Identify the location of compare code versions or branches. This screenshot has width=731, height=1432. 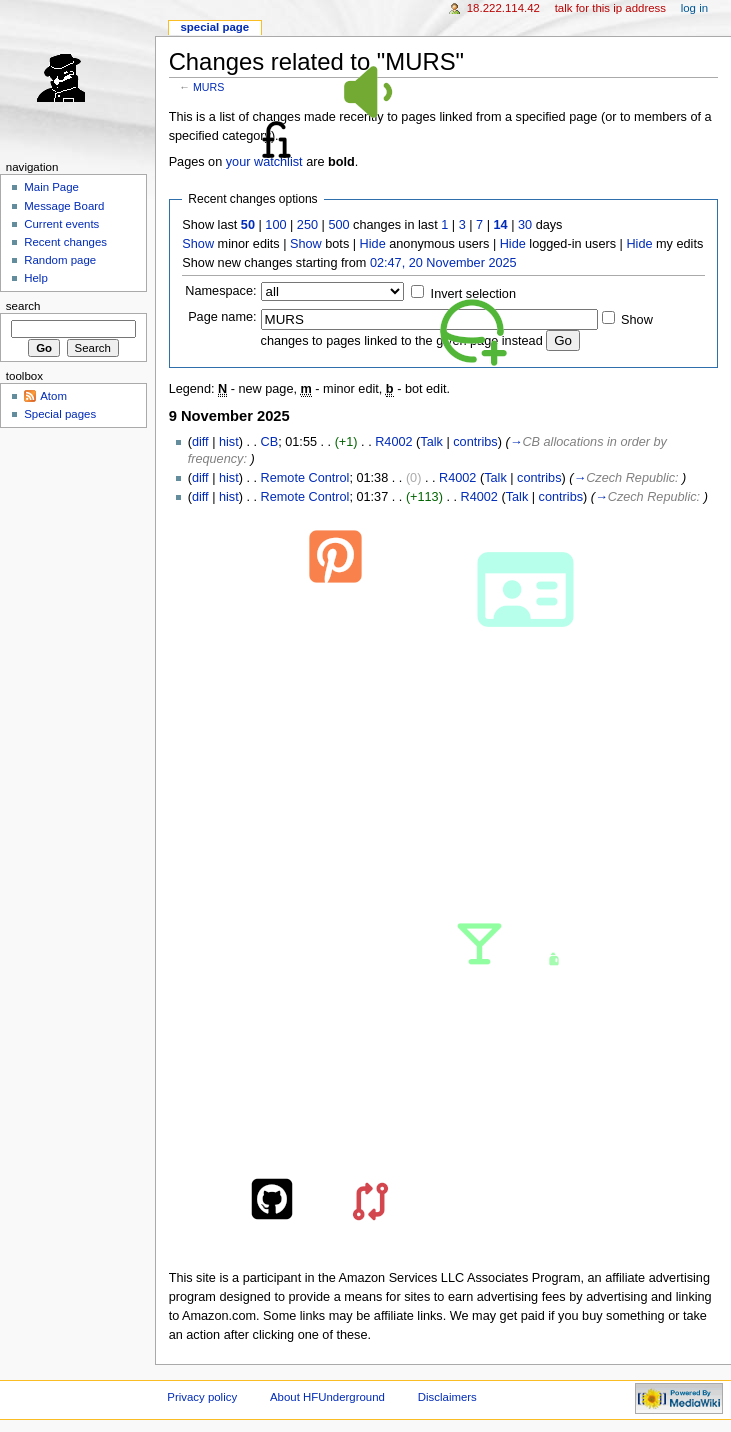
(370, 1201).